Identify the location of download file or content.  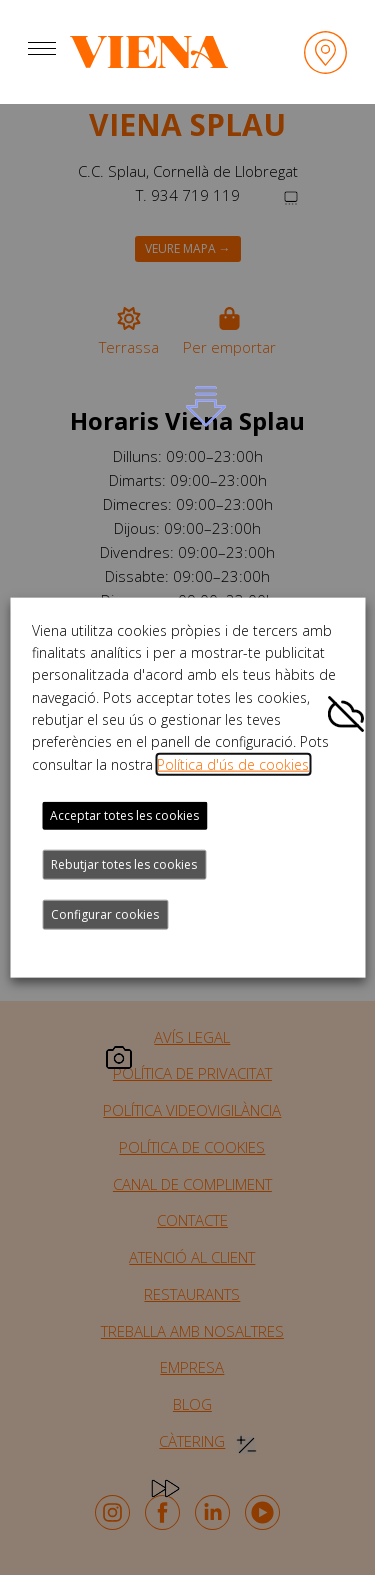
(206, 405).